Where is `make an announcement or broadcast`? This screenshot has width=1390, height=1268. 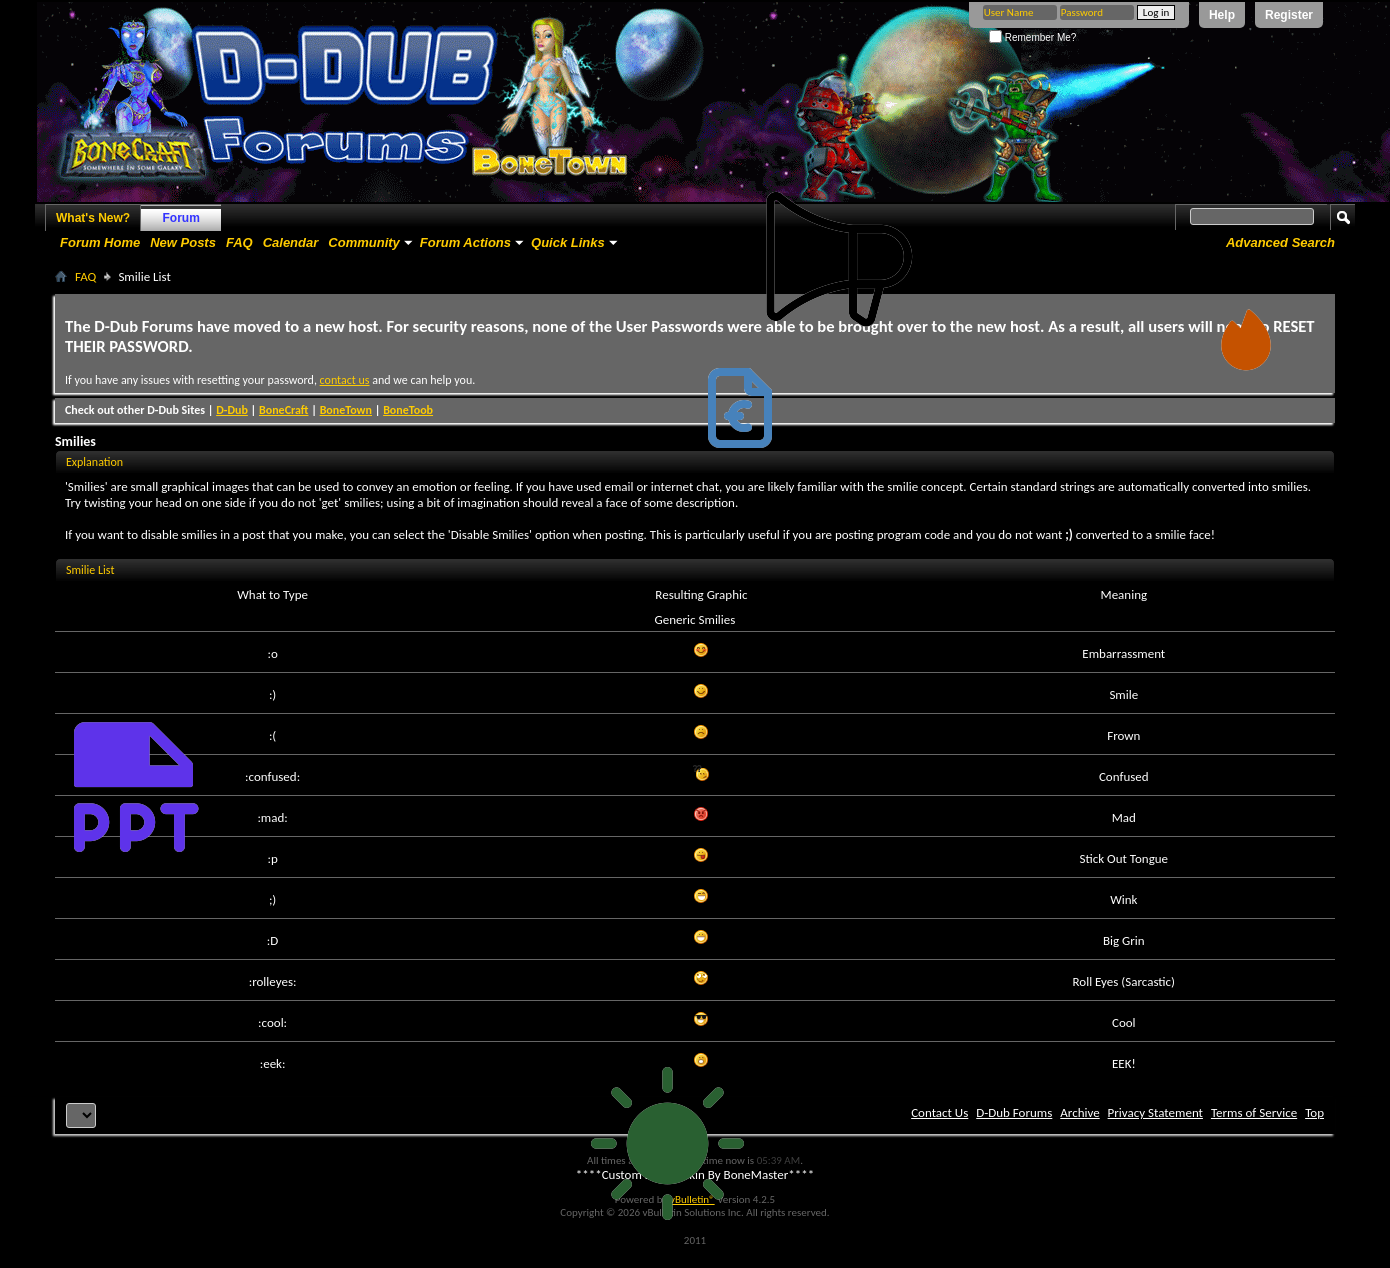 make an announcement or broadcast is located at coordinates (831, 262).